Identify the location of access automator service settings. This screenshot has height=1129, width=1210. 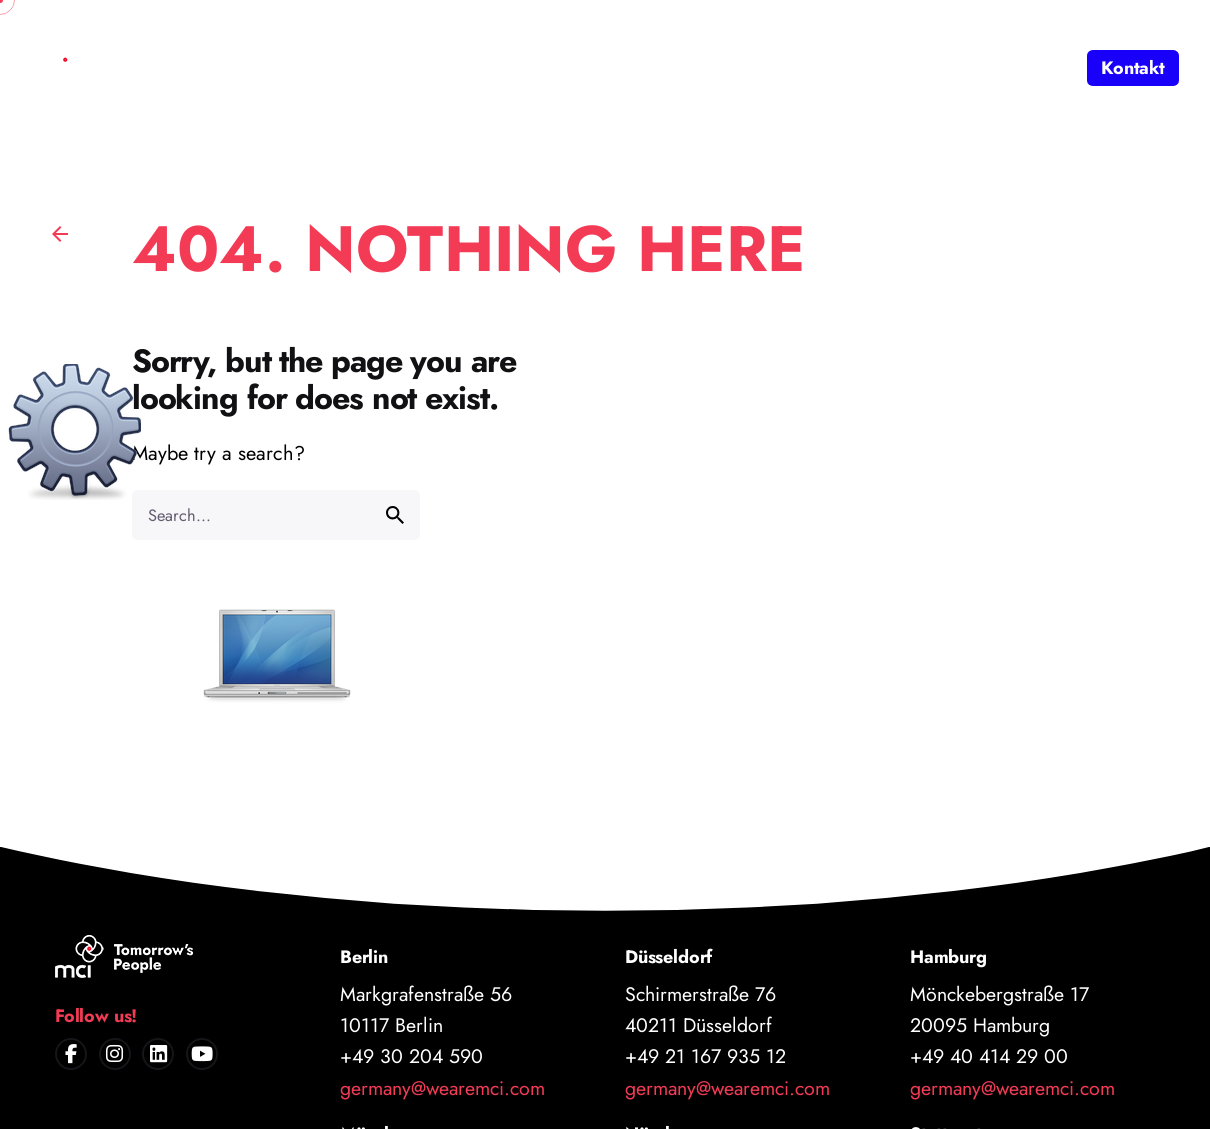
(73, 432).